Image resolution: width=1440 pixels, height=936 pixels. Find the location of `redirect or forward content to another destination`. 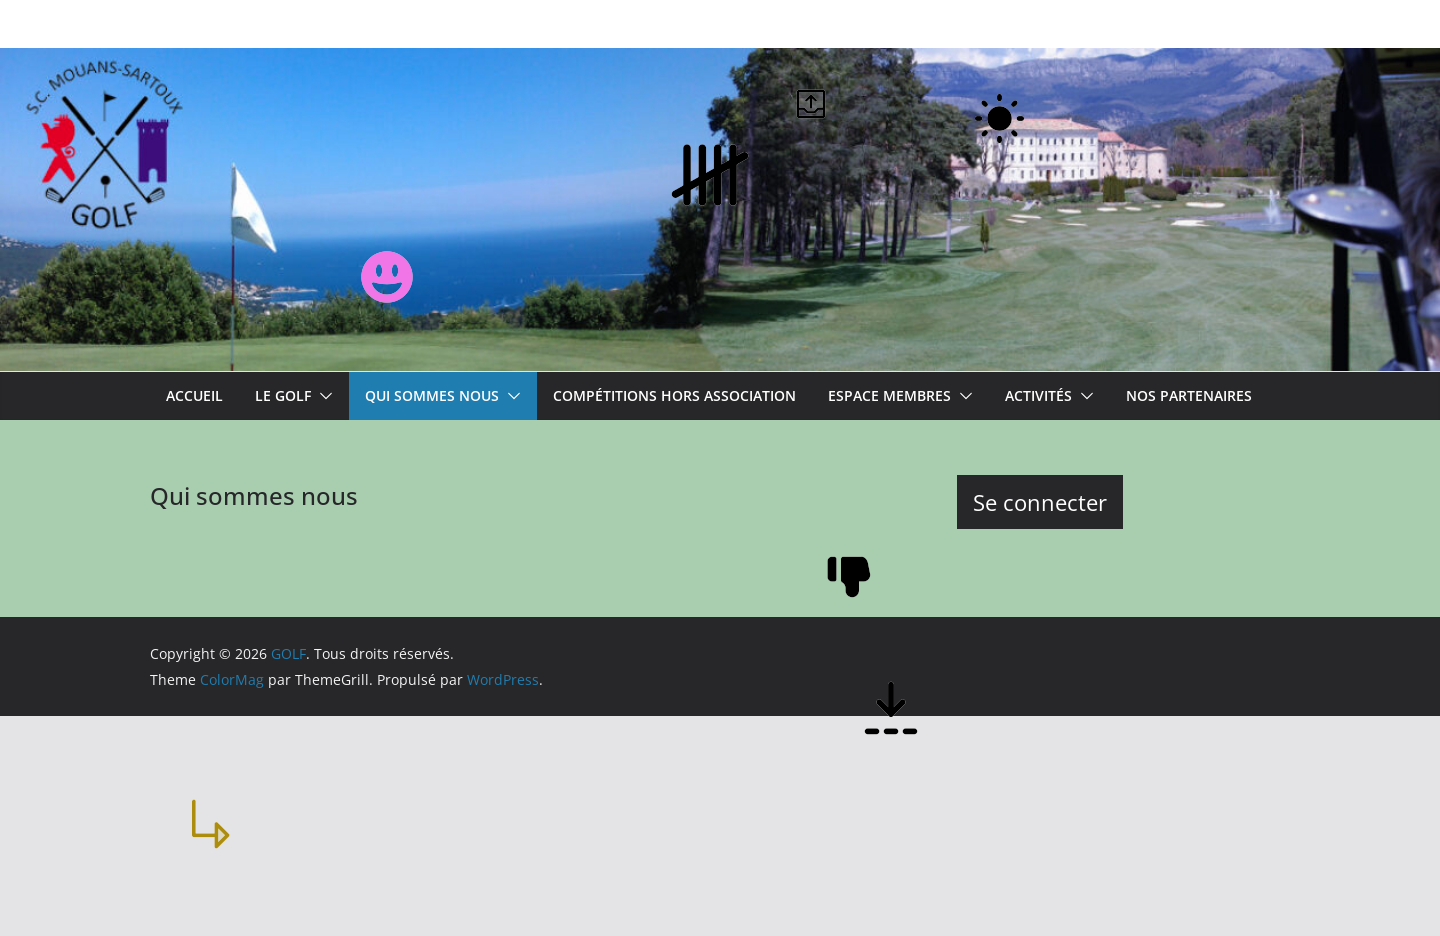

redirect or forward content to another destination is located at coordinates (207, 824).